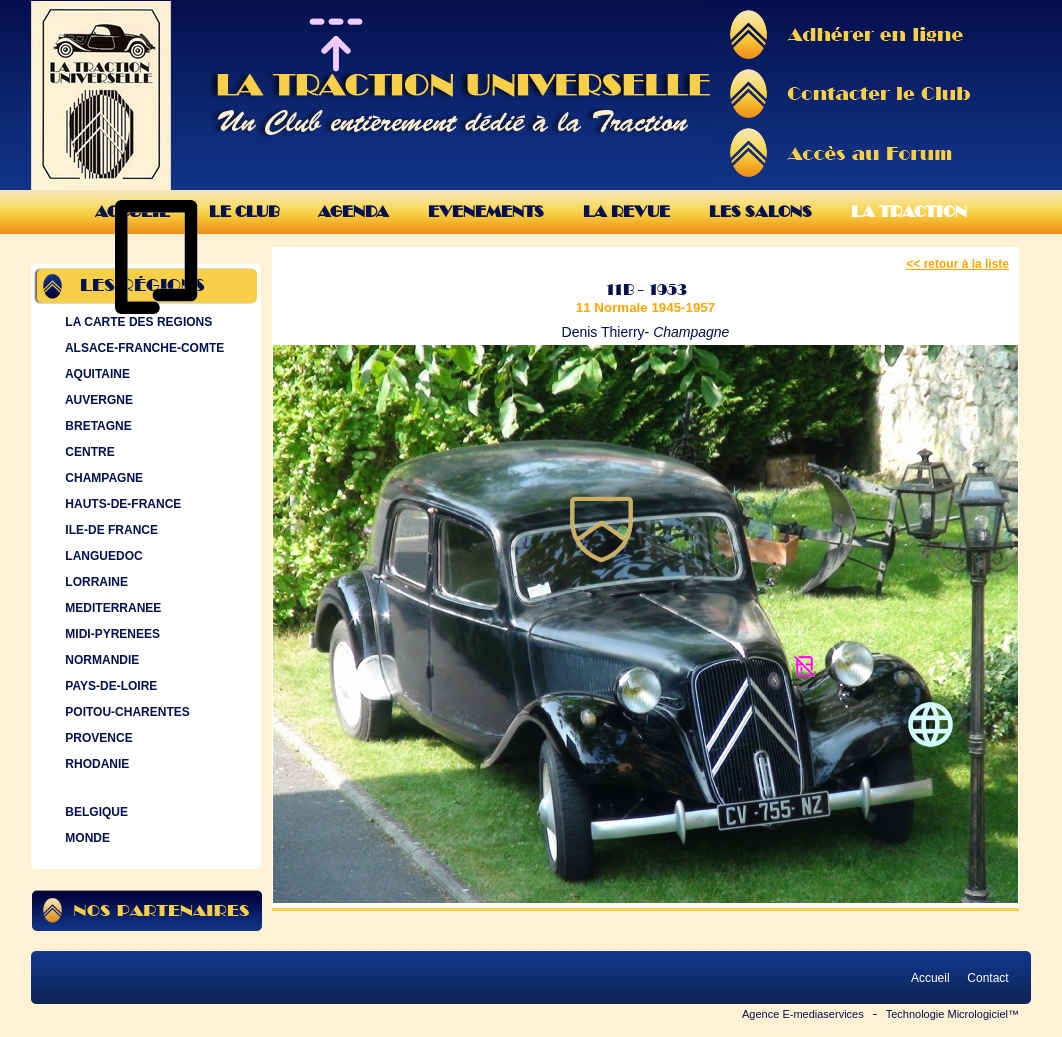 The image size is (1062, 1037). Describe the element at coordinates (804, 666) in the screenshot. I see `refrigerator or cooling feature disabled` at that location.